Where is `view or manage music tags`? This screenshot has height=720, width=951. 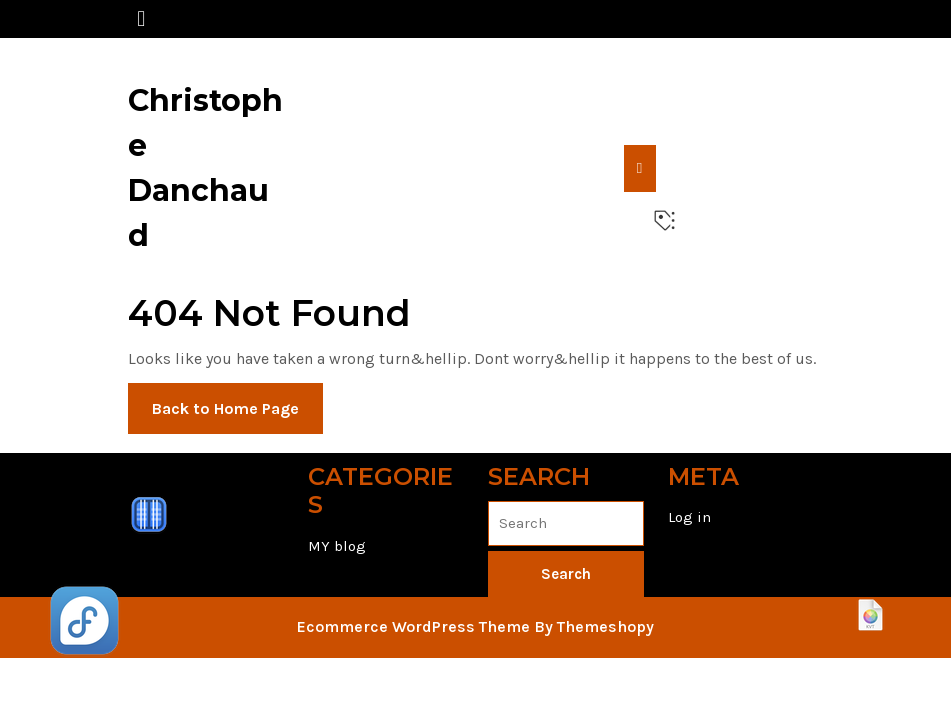 view or manage music tags is located at coordinates (664, 220).